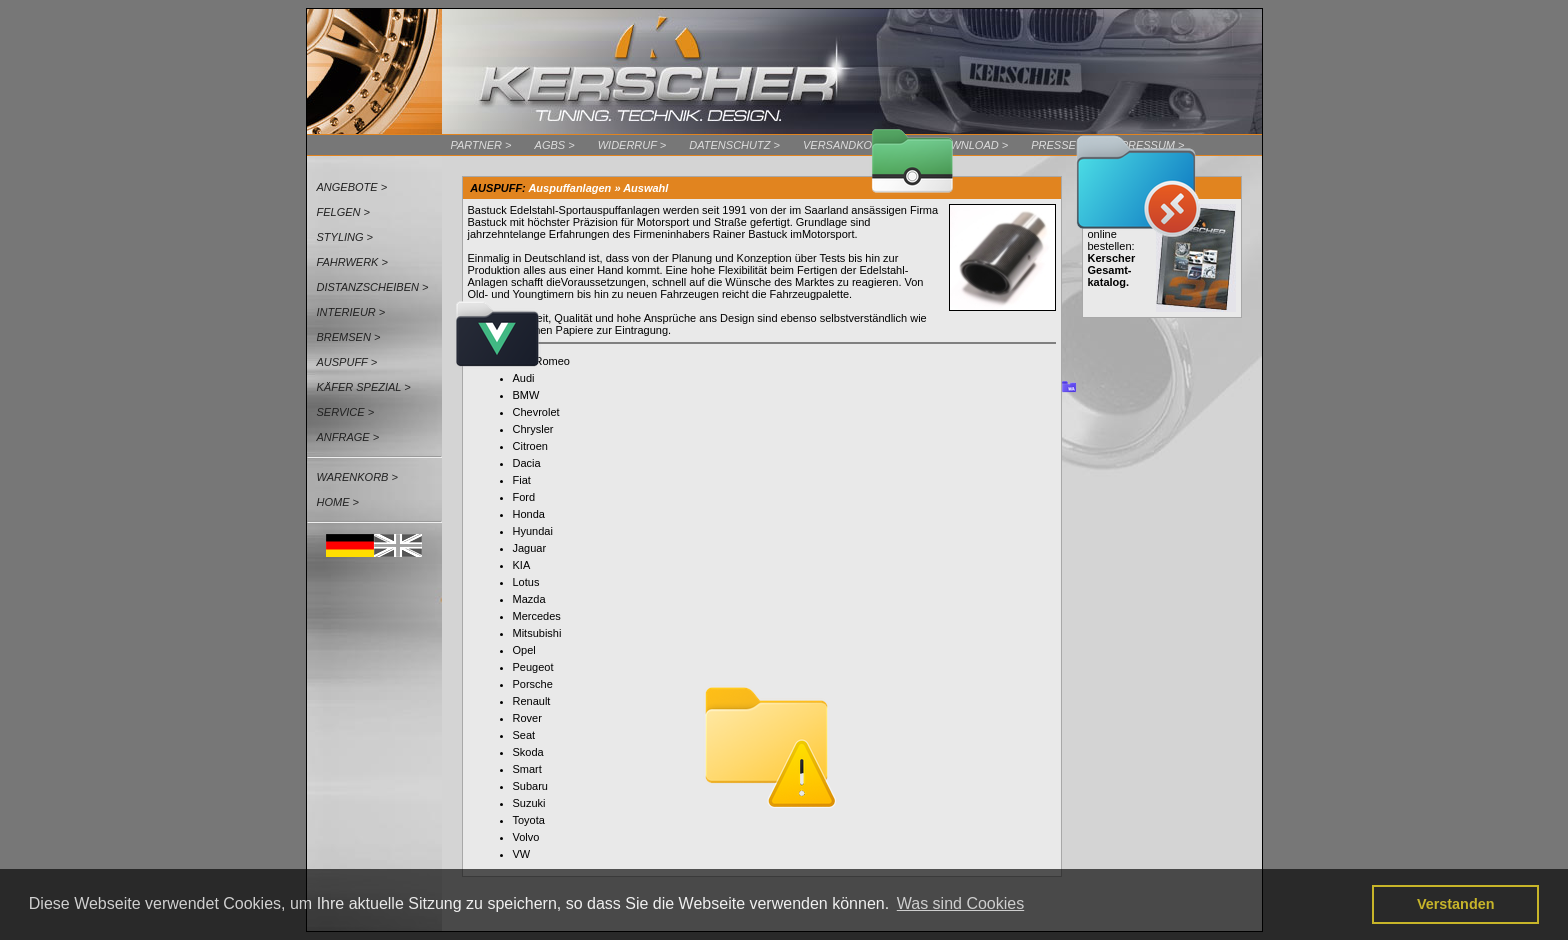 This screenshot has width=1568, height=940. I want to click on folder containing webassembly project files, so click(1069, 387).